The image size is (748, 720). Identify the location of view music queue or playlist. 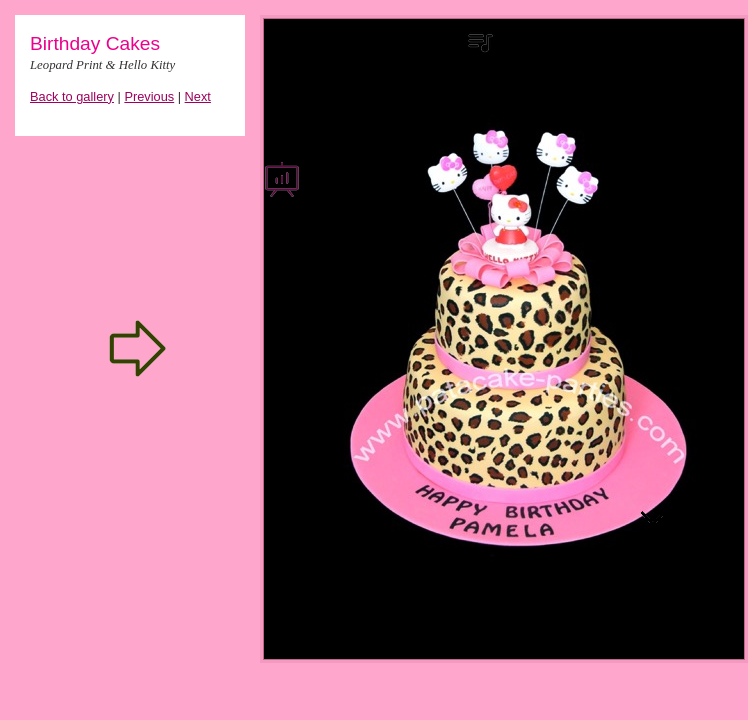
(480, 42).